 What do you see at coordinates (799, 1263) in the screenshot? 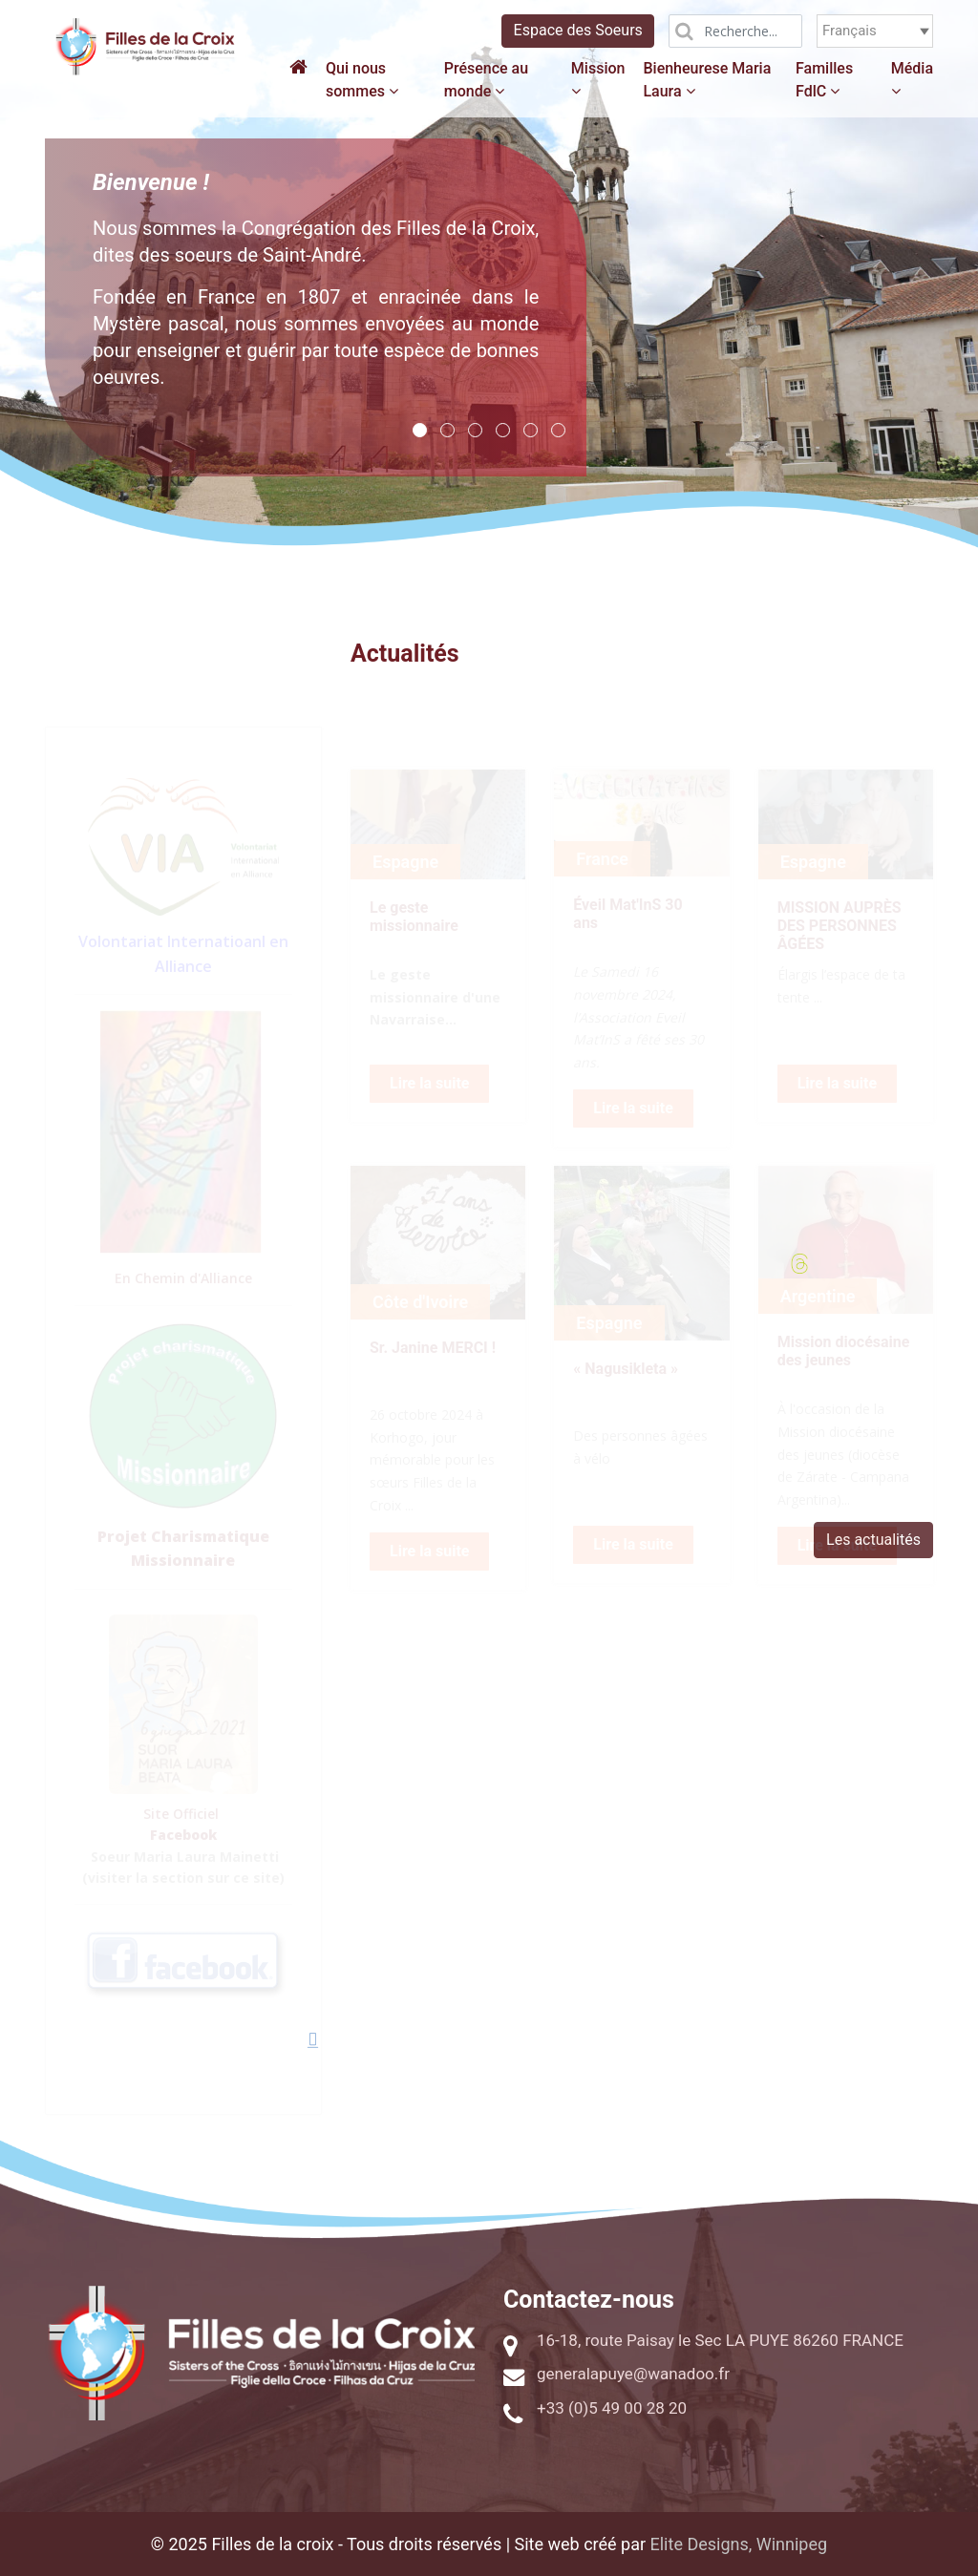
I see `open the Threads app` at bounding box center [799, 1263].